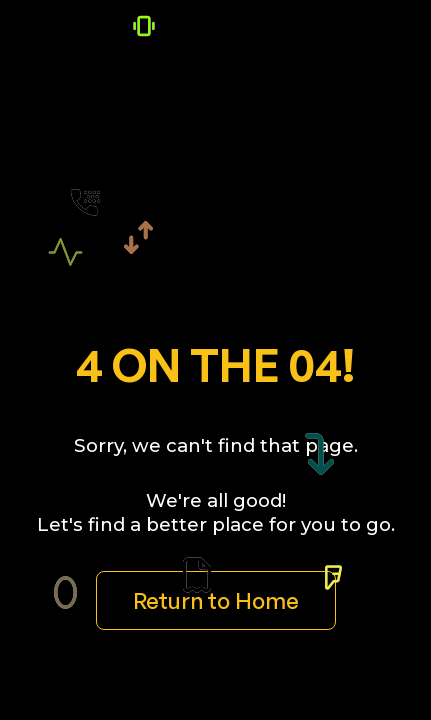 The height and width of the screenshot is (720, 431). I want to click on view health or heart rate data, so click(65, 252).